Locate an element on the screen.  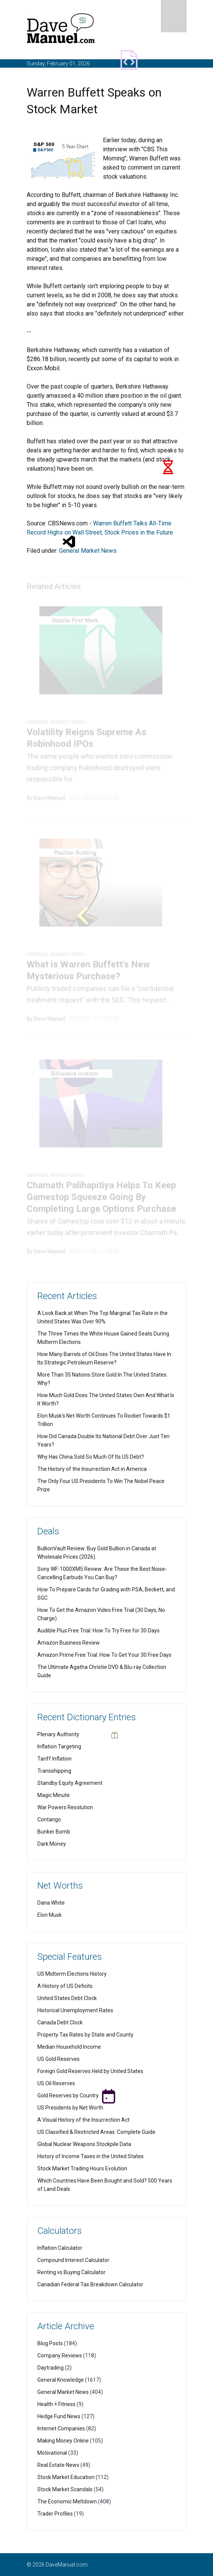
open a code or source file is located at coordinates (129, 60).